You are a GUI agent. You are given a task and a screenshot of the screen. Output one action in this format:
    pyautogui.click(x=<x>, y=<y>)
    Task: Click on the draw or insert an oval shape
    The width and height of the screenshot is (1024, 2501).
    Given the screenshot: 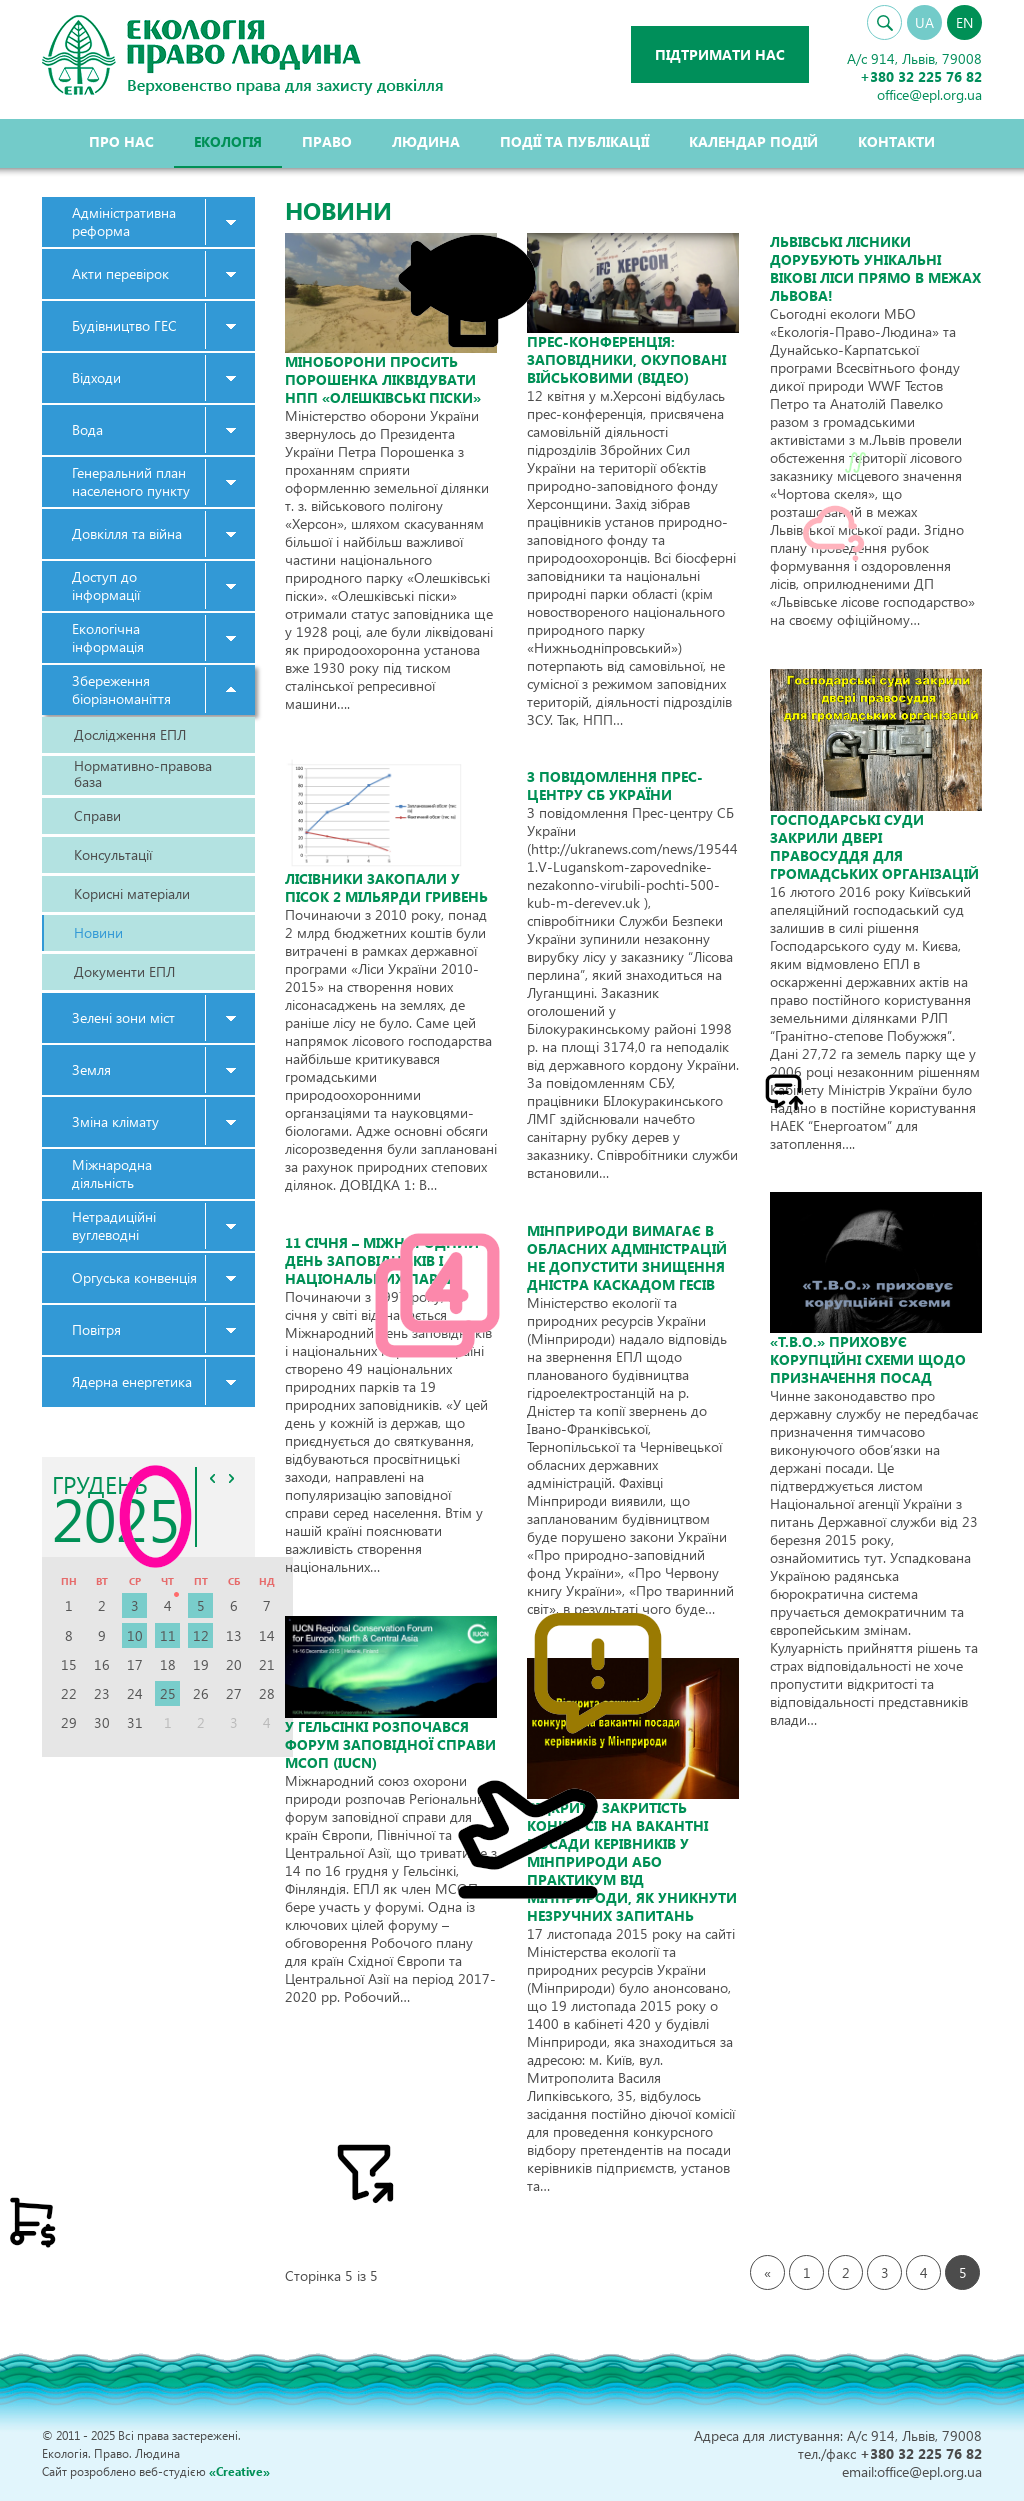 What is the action you would take?
    pyautogui.click(x=155, y=1516)
    